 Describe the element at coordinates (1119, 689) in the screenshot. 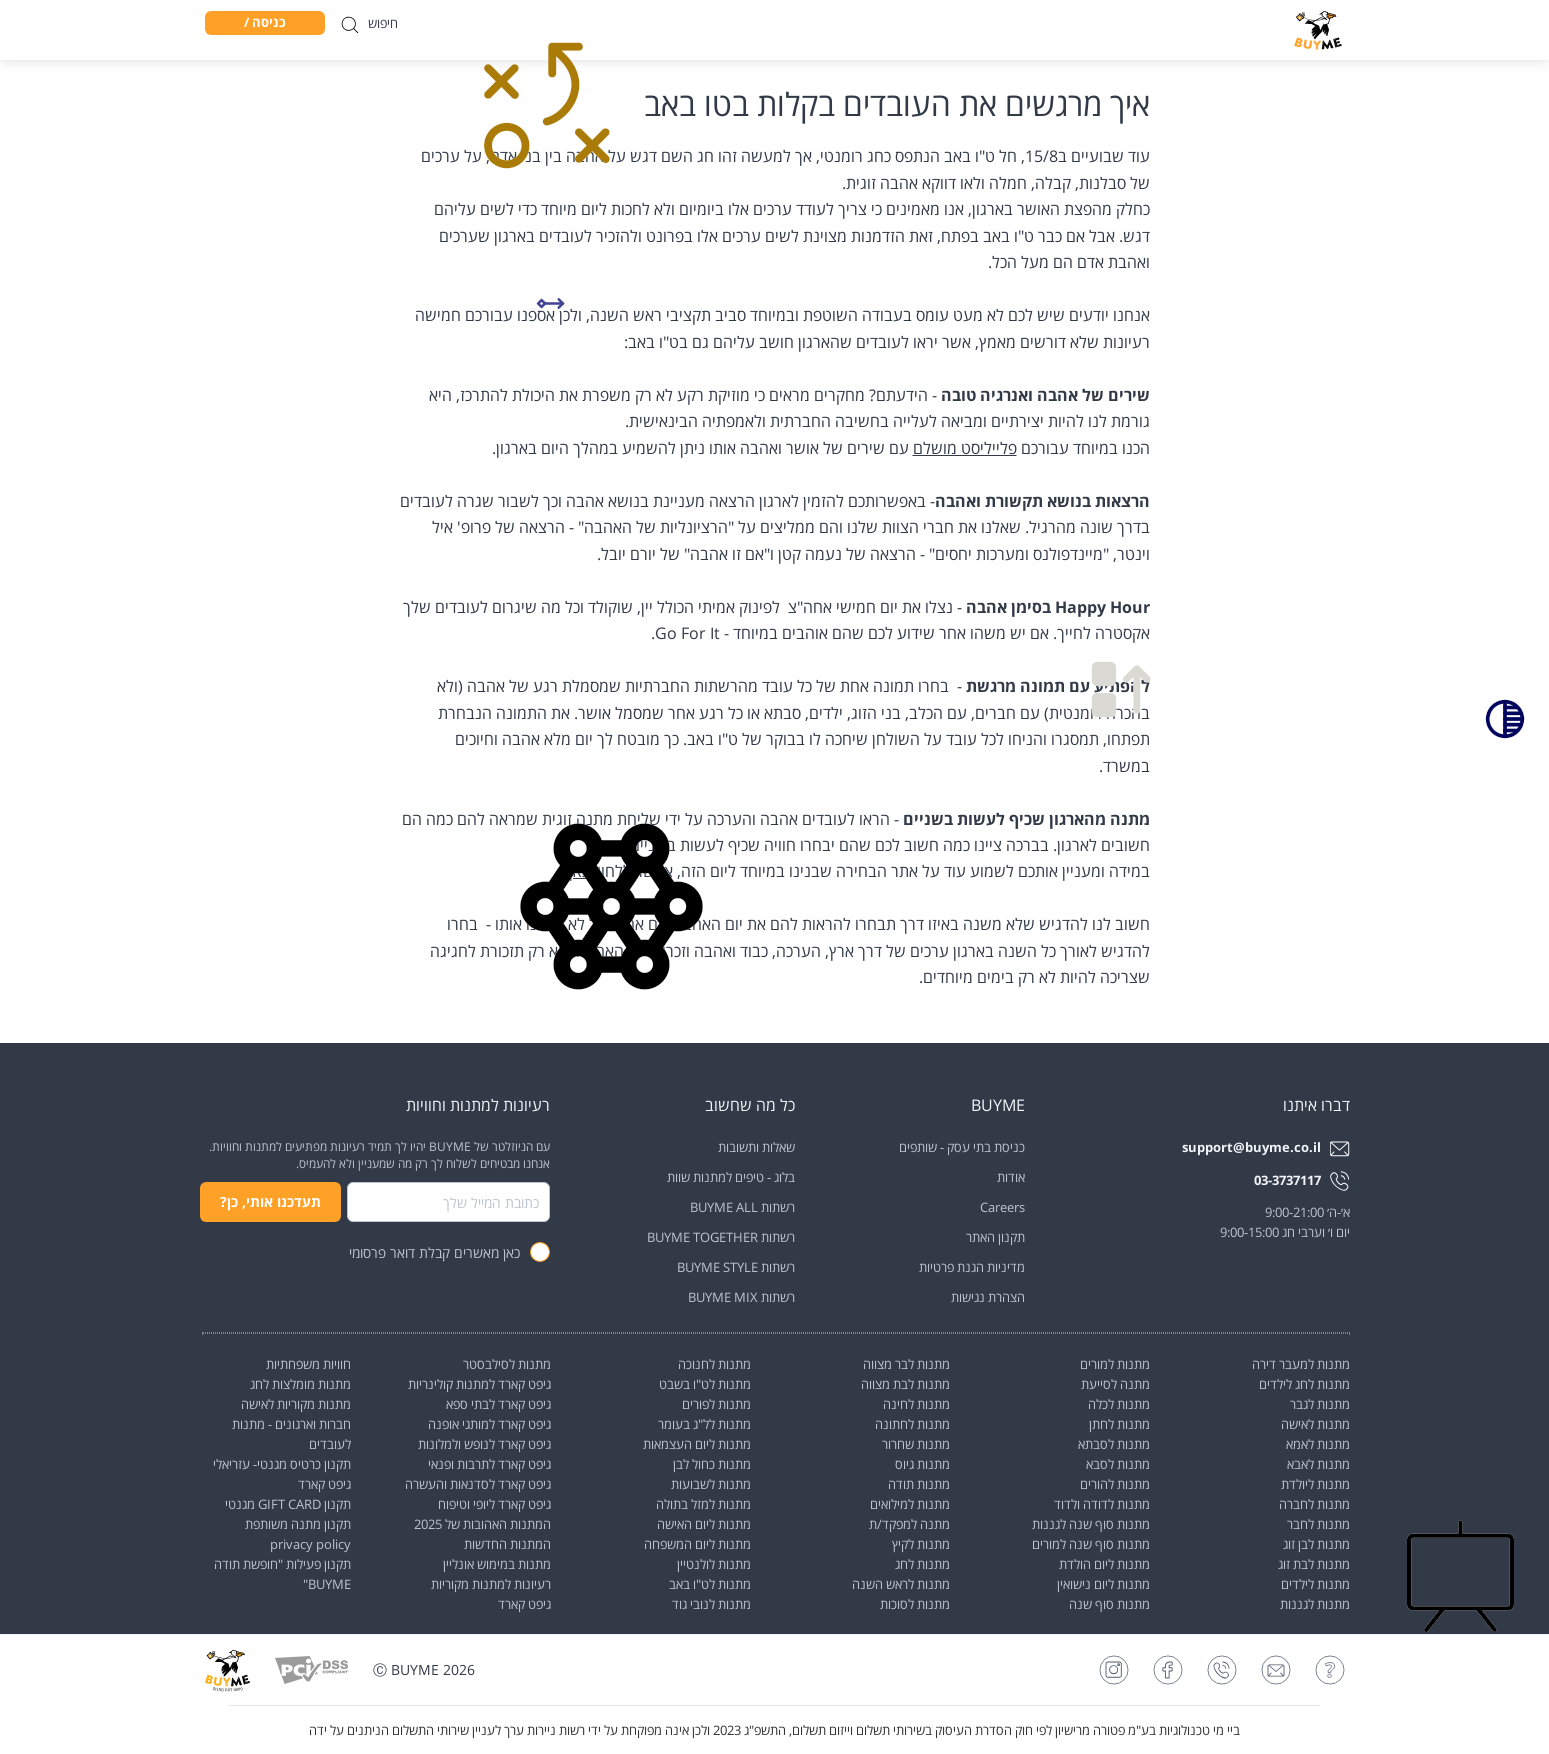

I see `sort items in ascending order` at that location.